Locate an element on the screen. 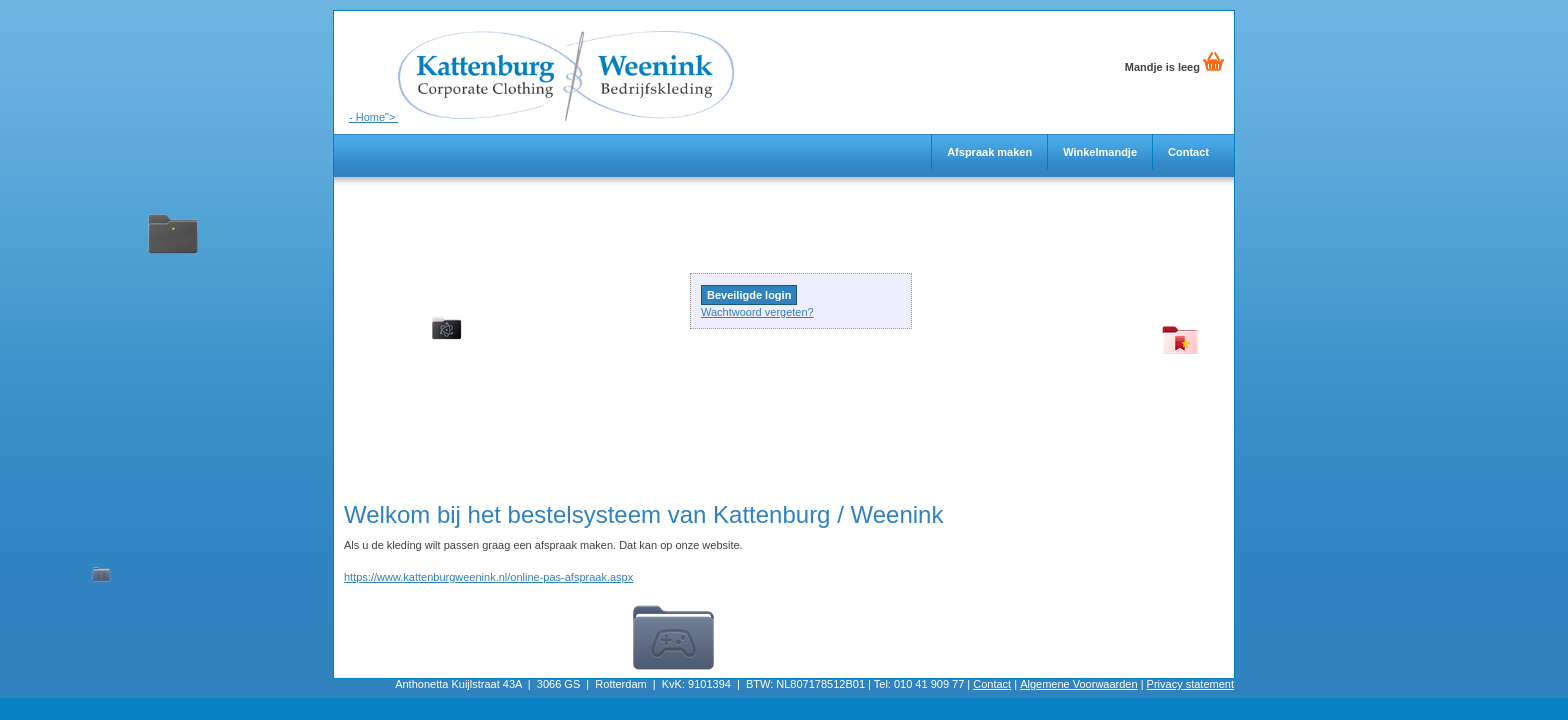 The width and height of the screenshot is (1568, 720). access network server files is located at coordinates (173, 235).